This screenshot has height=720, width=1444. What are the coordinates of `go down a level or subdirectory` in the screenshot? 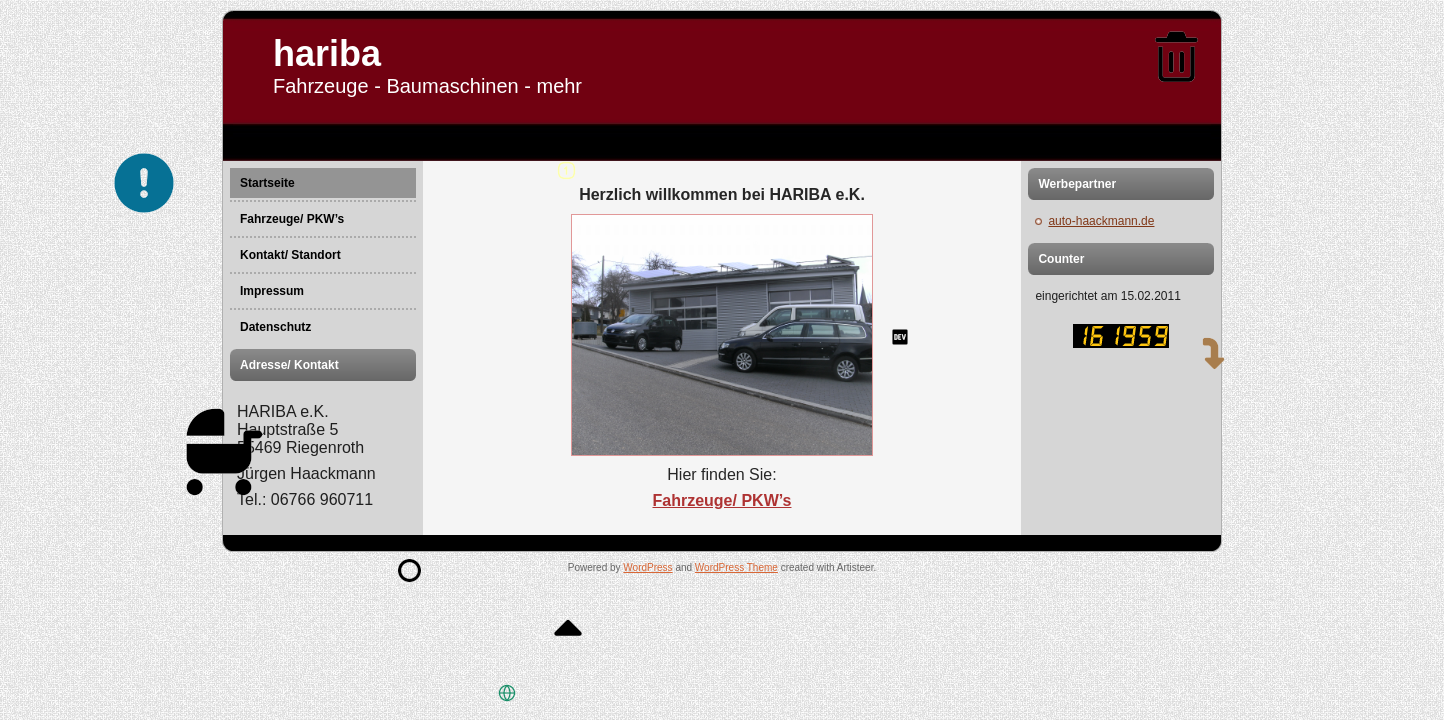 It's located at (1214, 353).